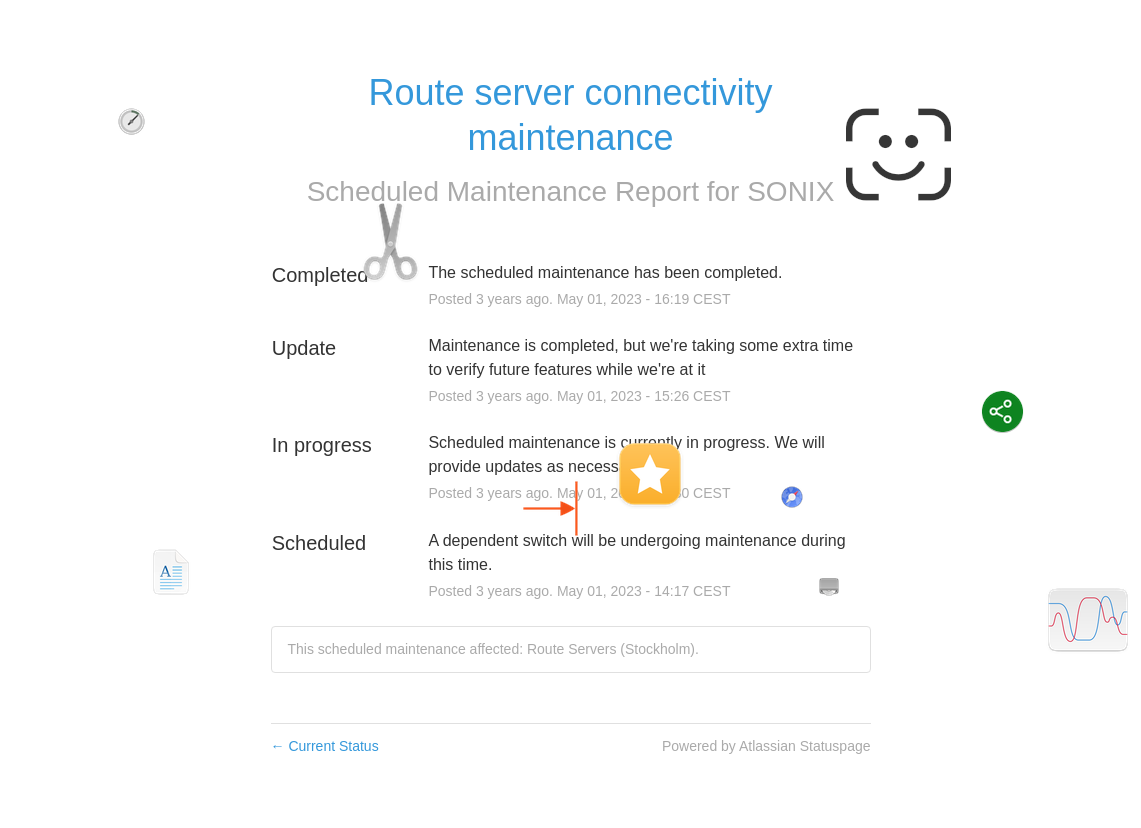  I want to click on access sharing and network preferences, so click(1002, 411).